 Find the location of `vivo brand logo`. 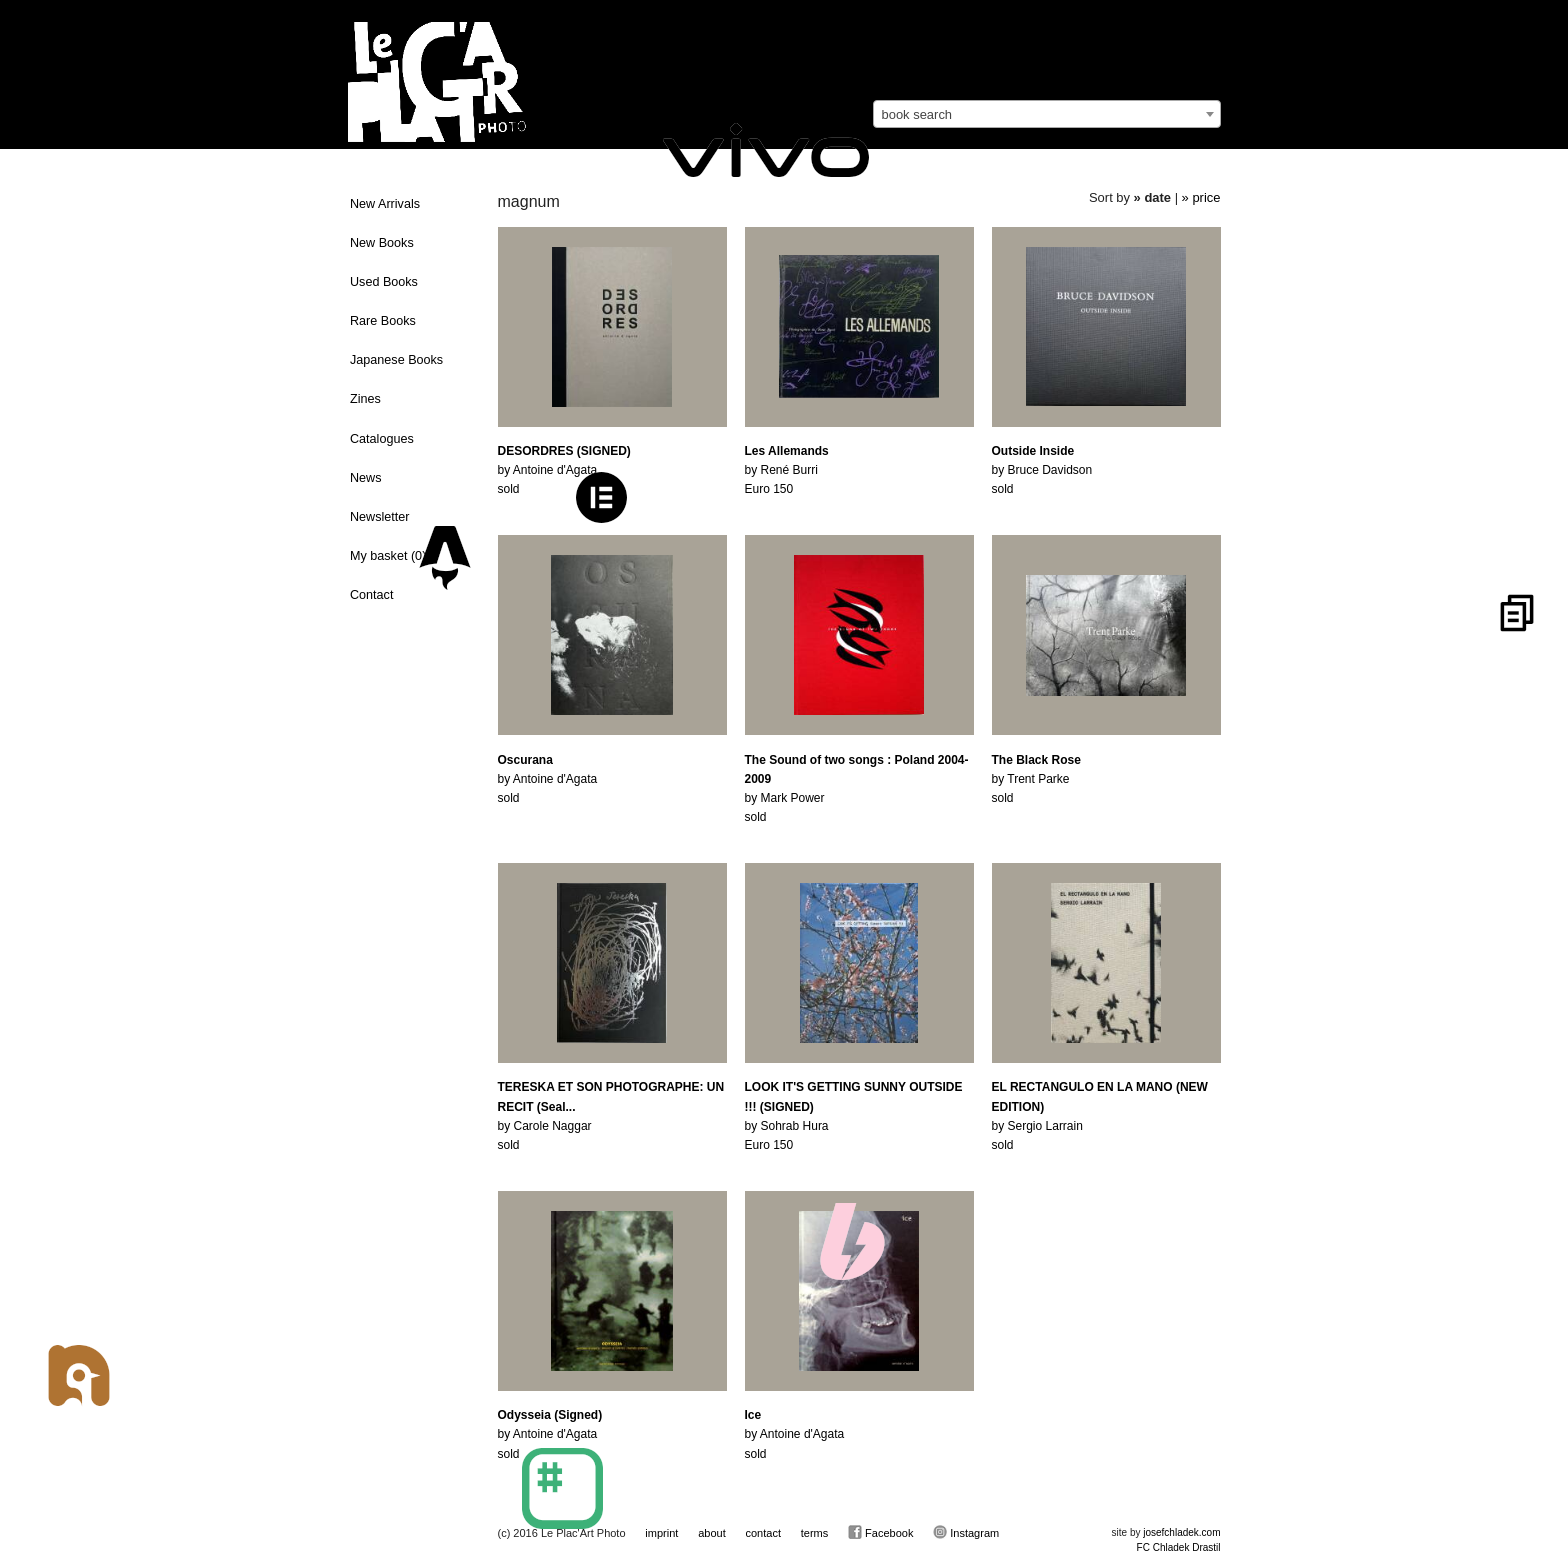

vivo brand logo is located at coordinates (766, 150).